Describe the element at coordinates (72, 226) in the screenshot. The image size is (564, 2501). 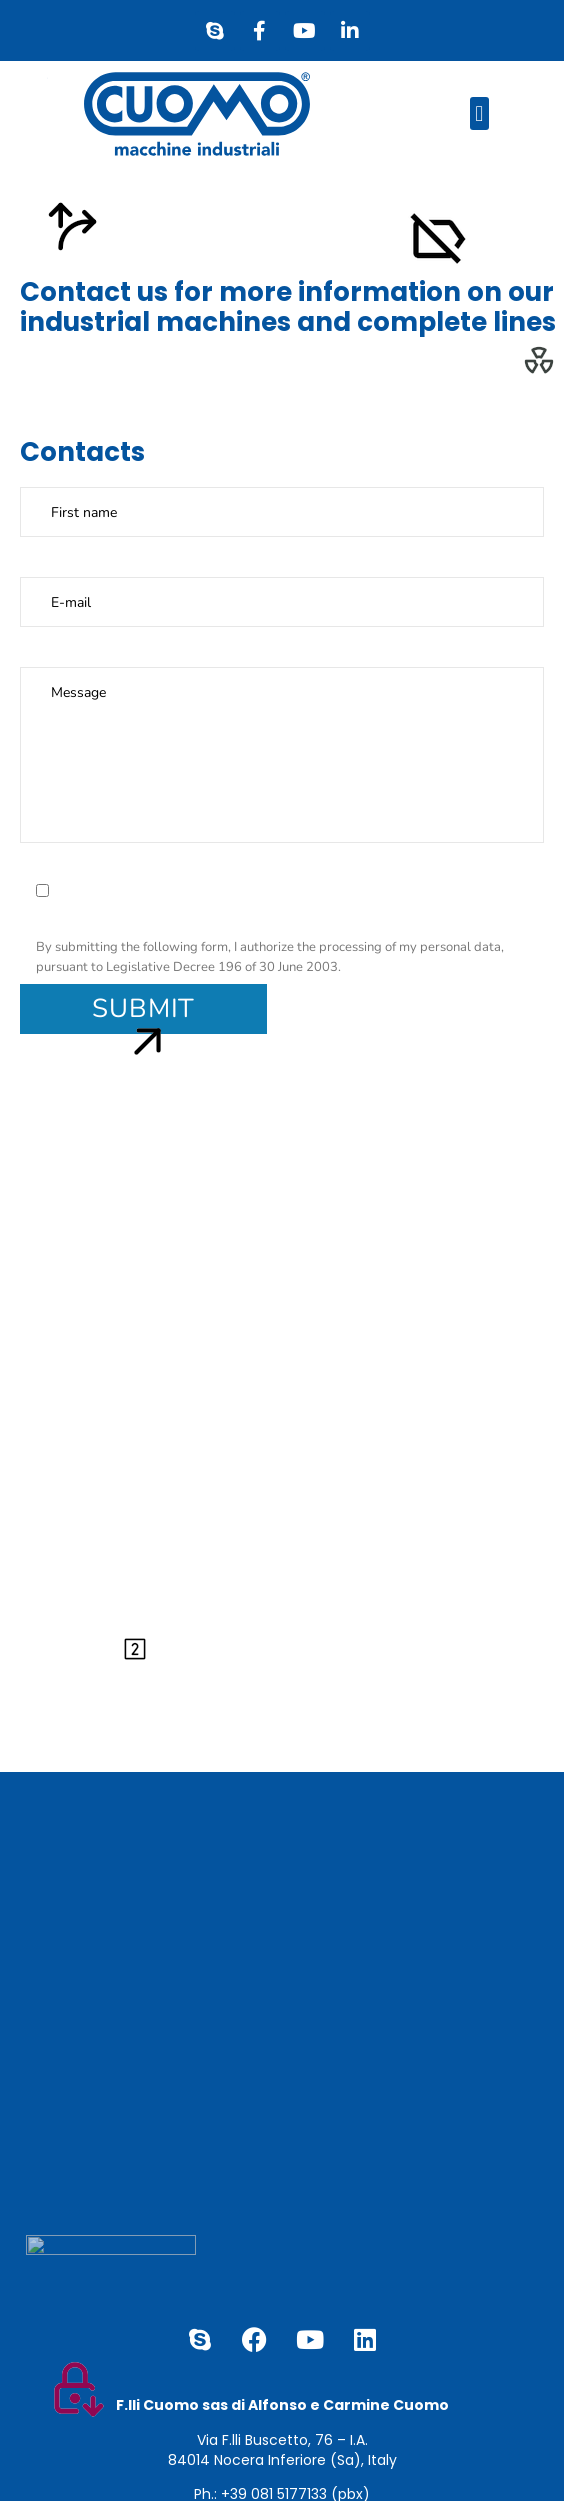
I see `take the exit or turn right ahead` at that location.